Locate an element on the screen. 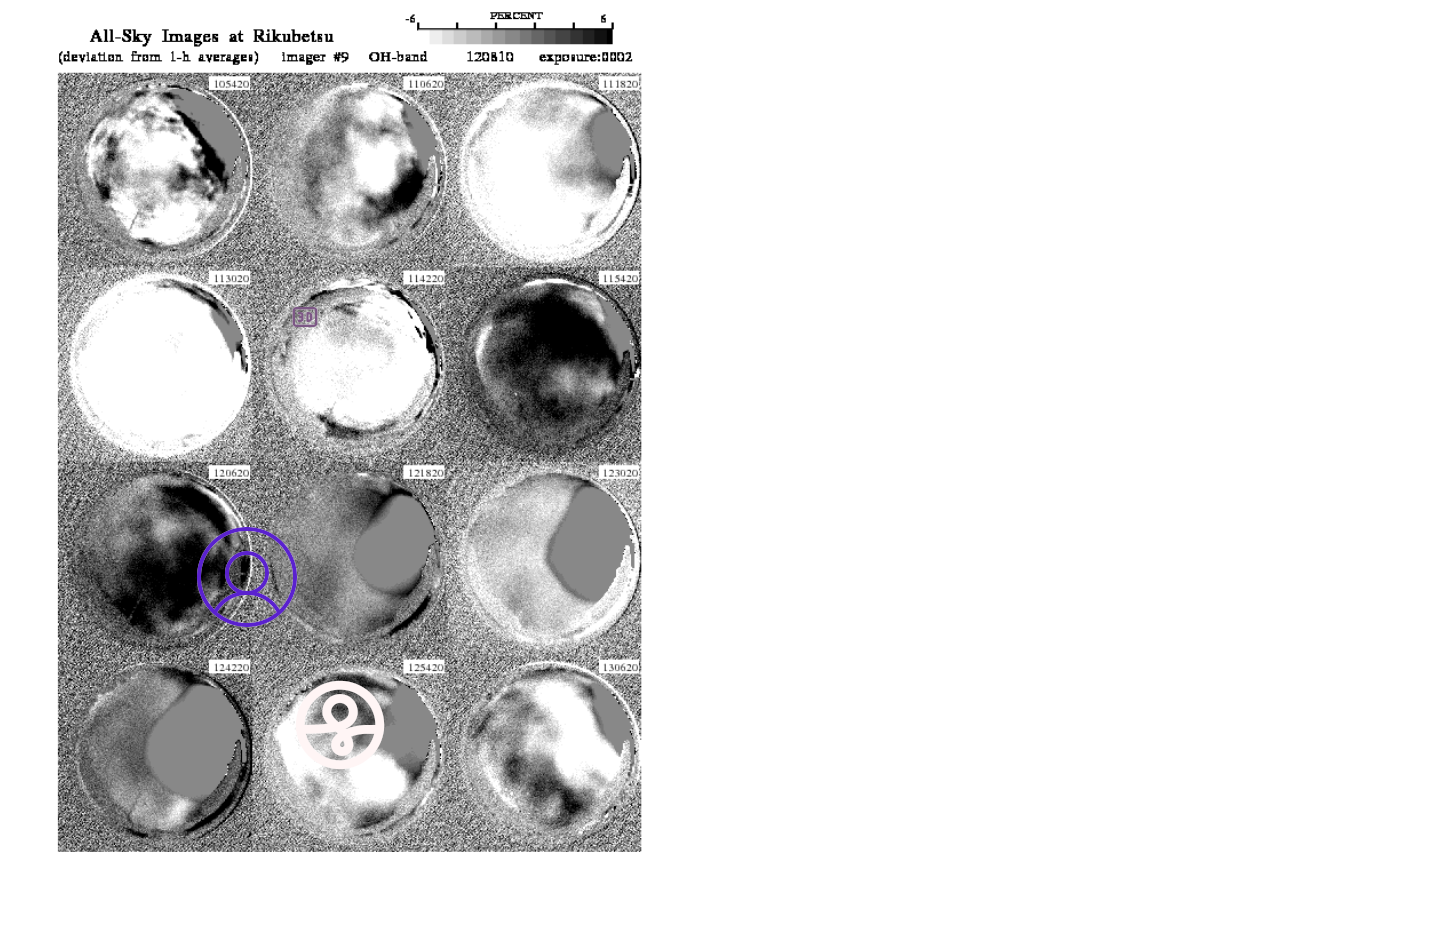  view your profile is located at coordinates (247, 577).